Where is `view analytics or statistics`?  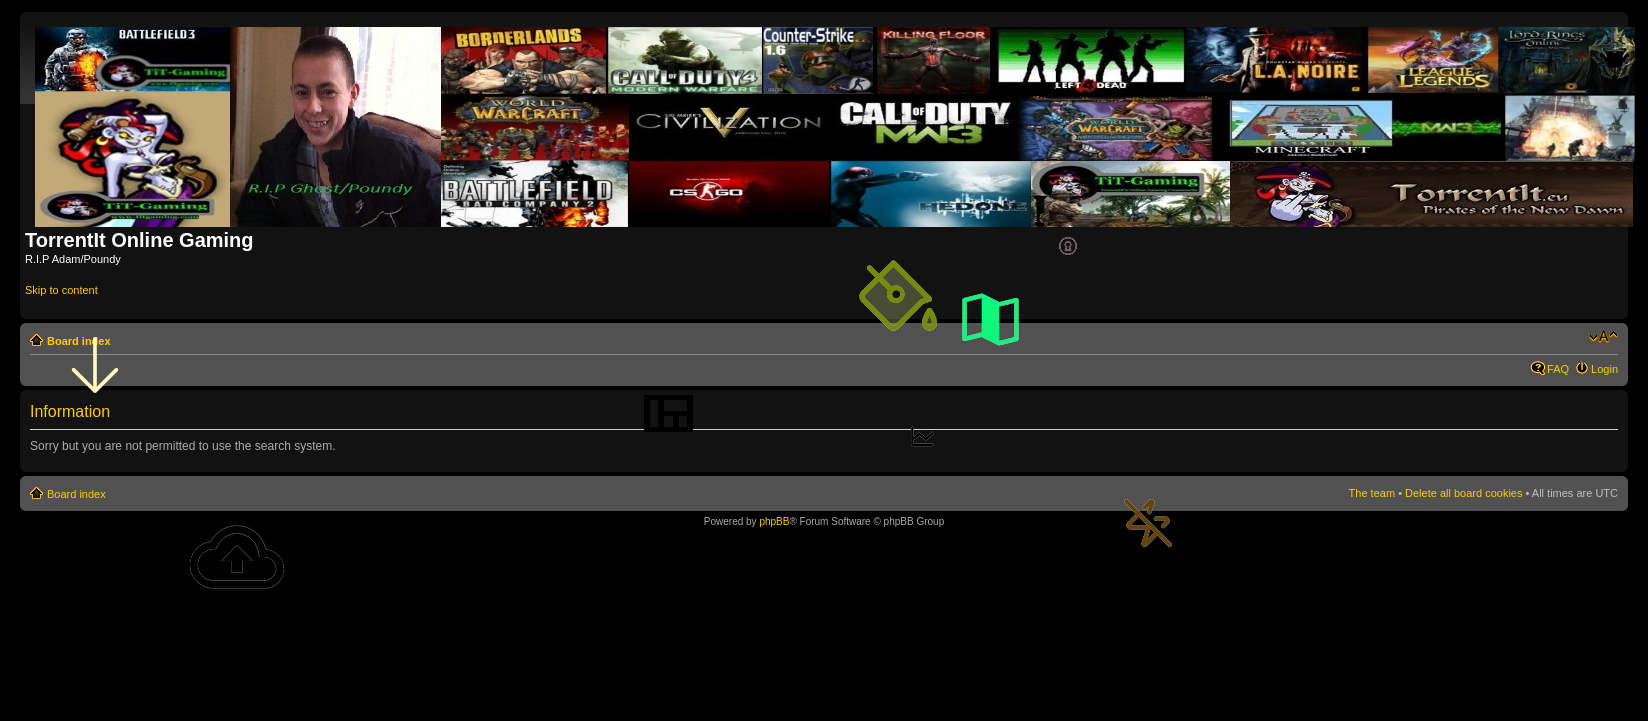 view analytics or statistics is located at coordinates (922, 436).